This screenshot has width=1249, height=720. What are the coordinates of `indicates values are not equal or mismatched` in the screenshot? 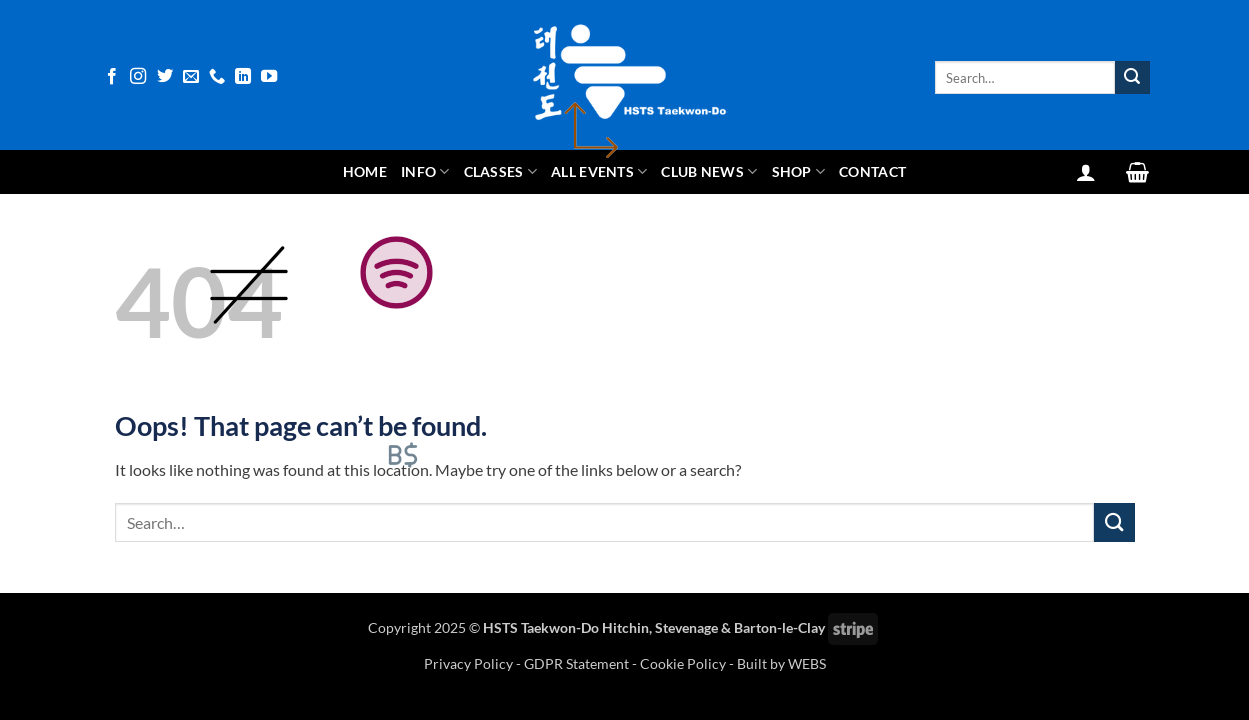 It's located at (249, 285).